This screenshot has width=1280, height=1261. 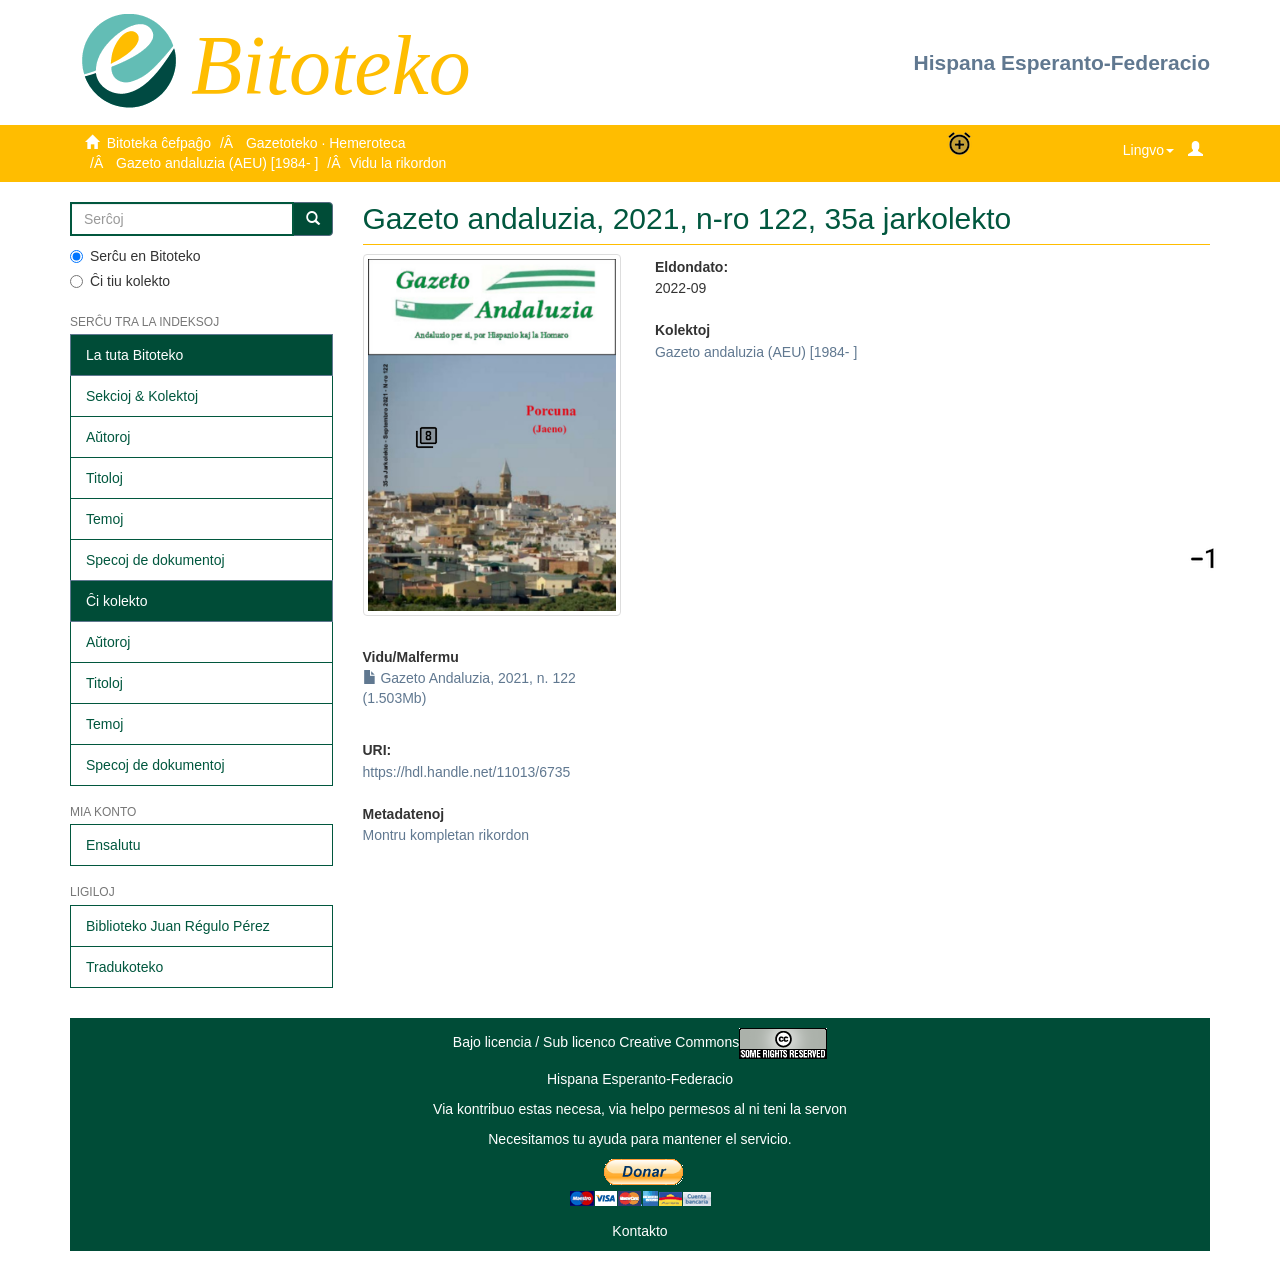 I want to click on add a new alarm, so click(x=959, y=143).